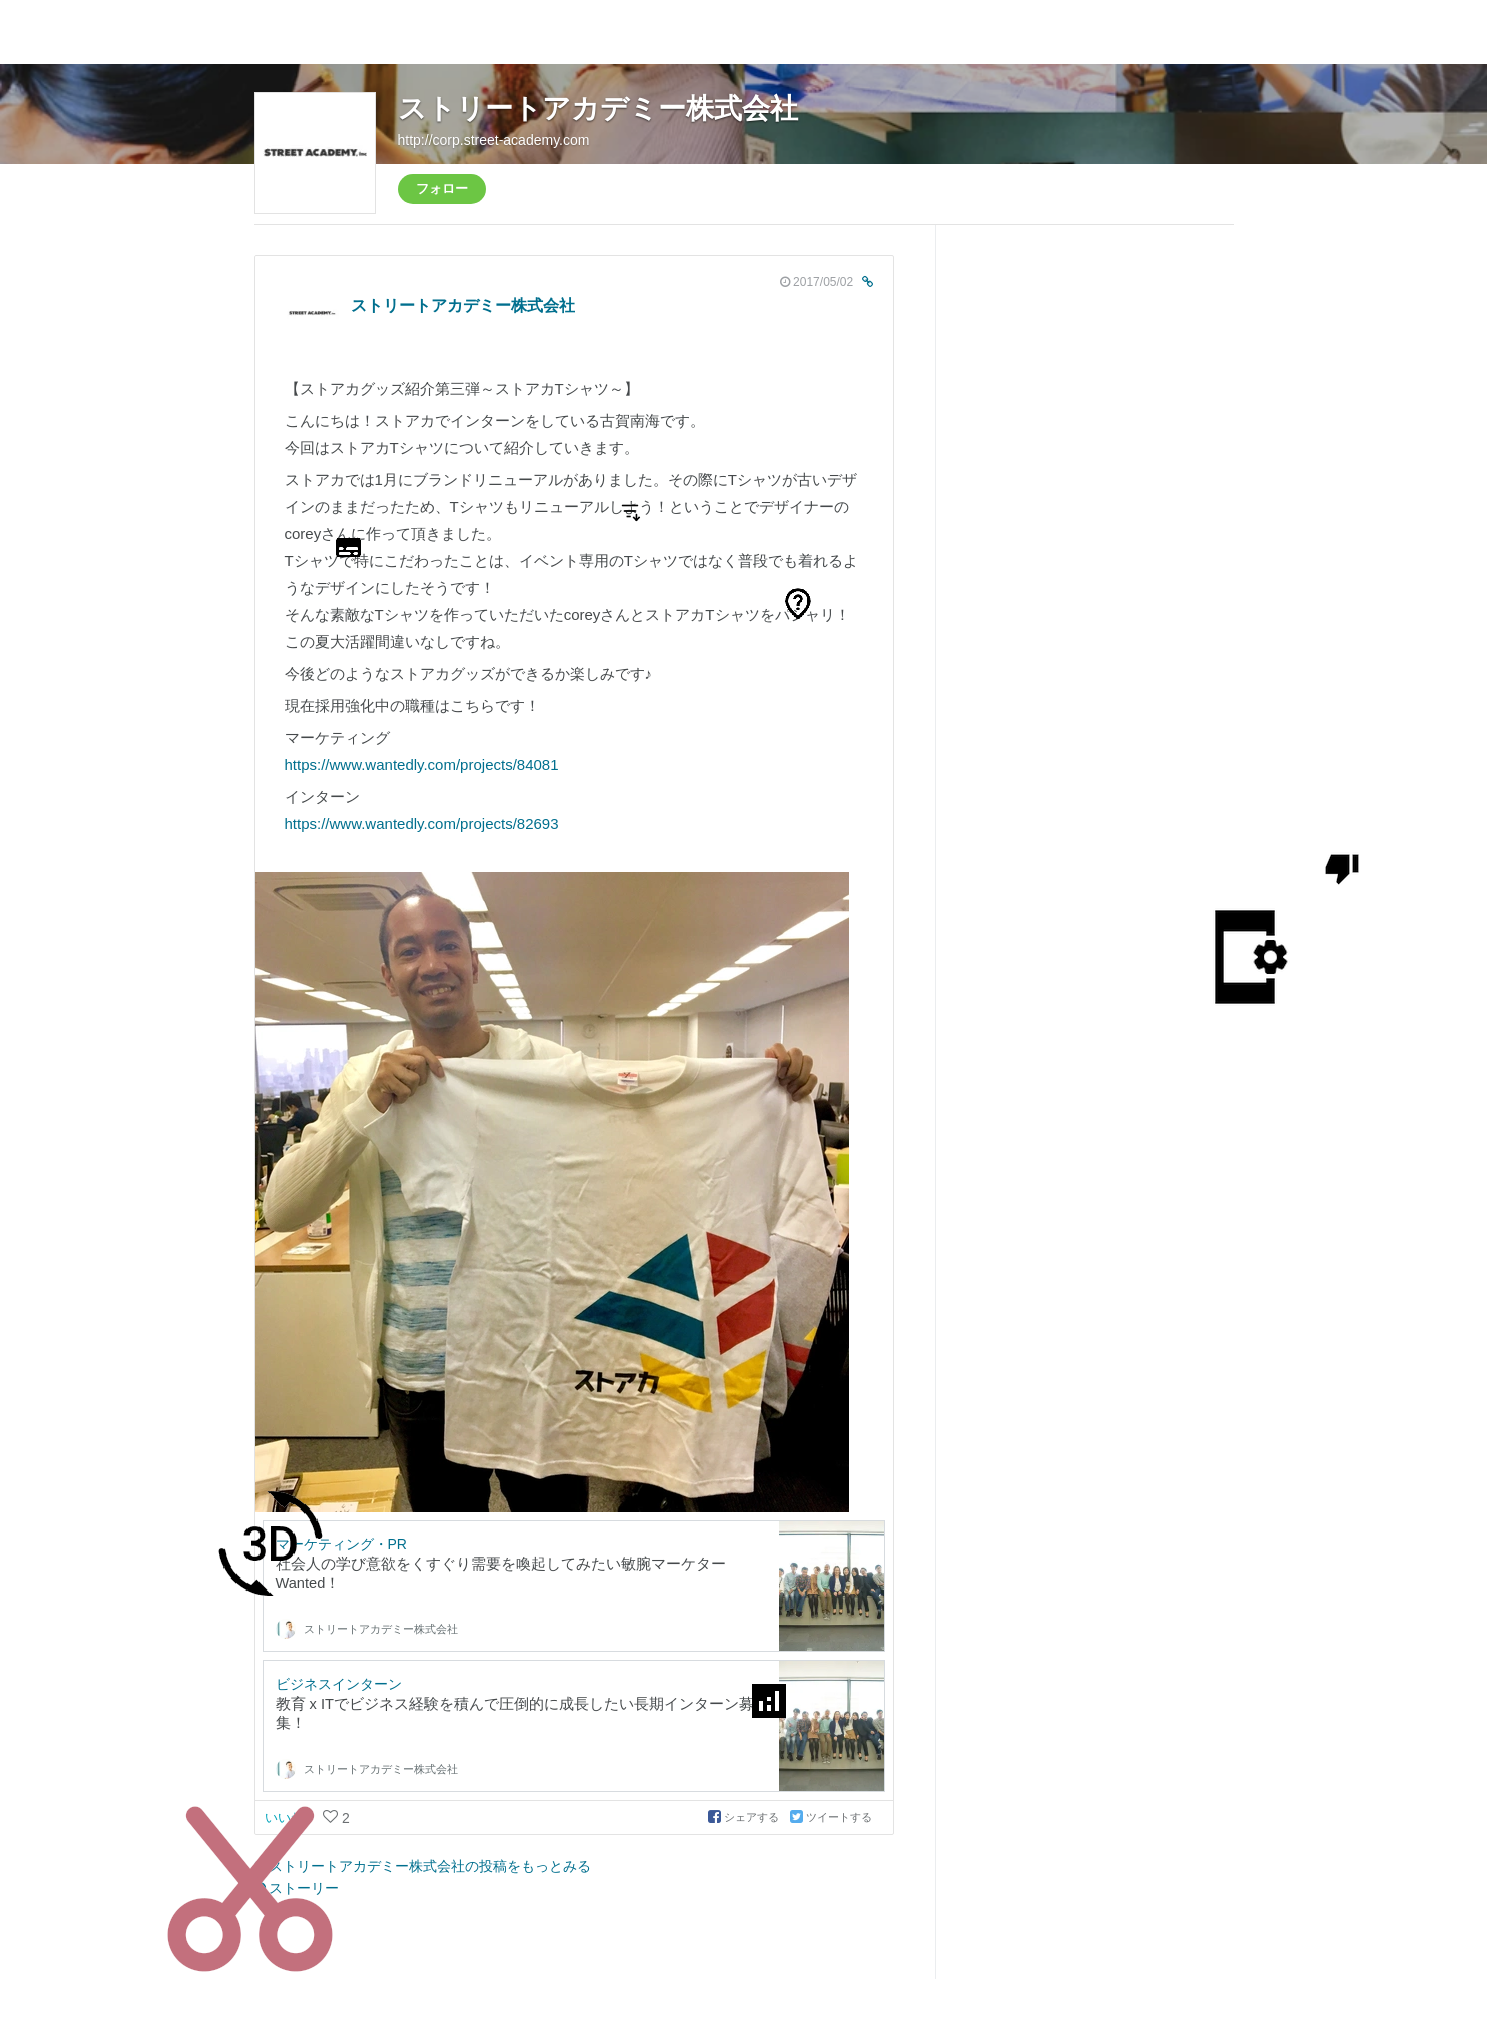  Describe the element at coordinates (798, 604) in the screenshot. I see `unknown or unverified location` at that location.